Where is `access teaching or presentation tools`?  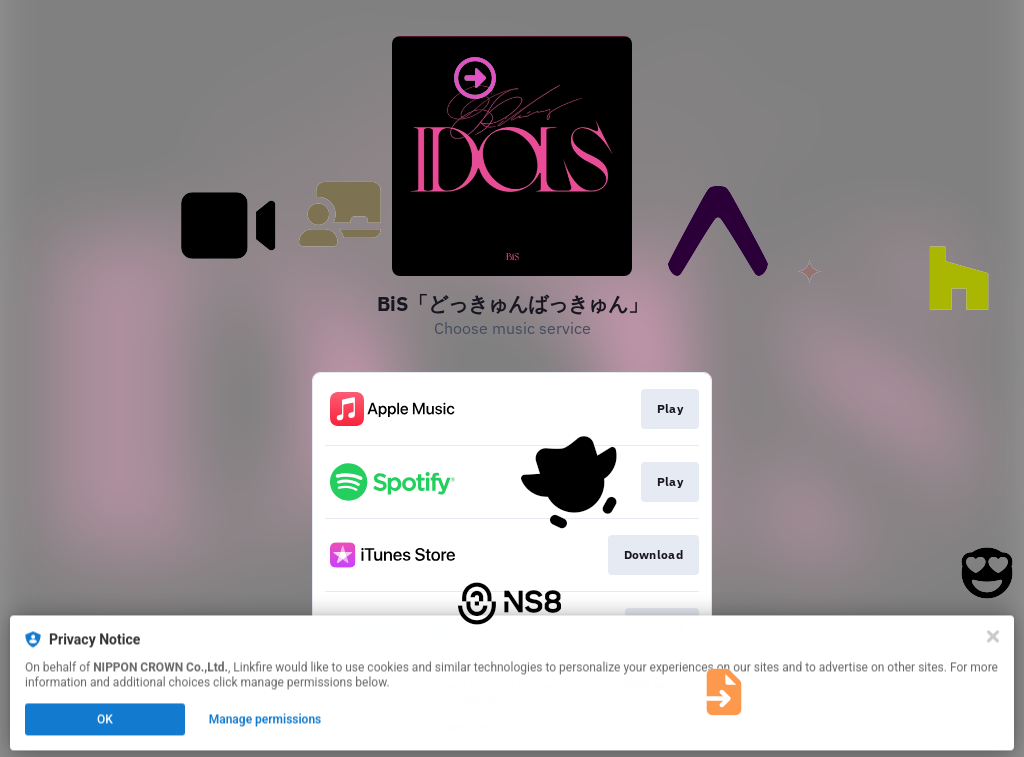 access teaching or presentation tools is located at coordinates (342, 212).